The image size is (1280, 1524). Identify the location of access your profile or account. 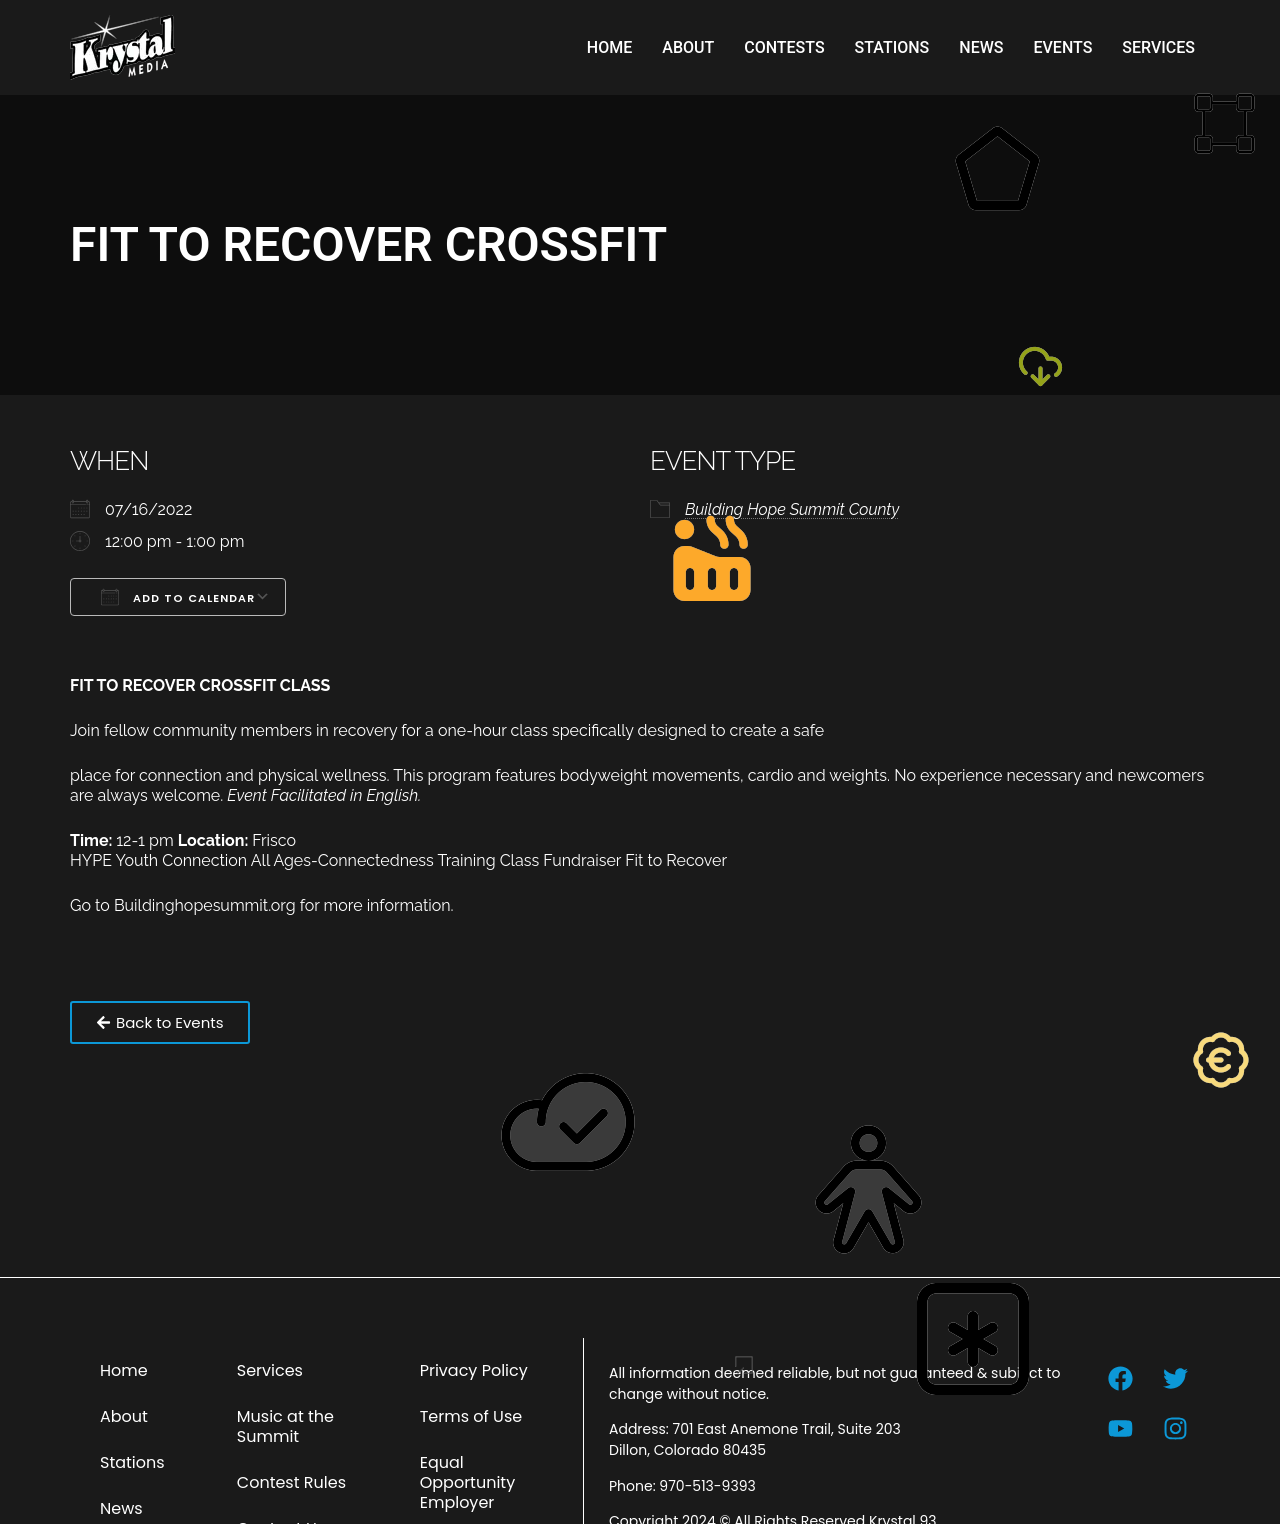
(868, 1191).